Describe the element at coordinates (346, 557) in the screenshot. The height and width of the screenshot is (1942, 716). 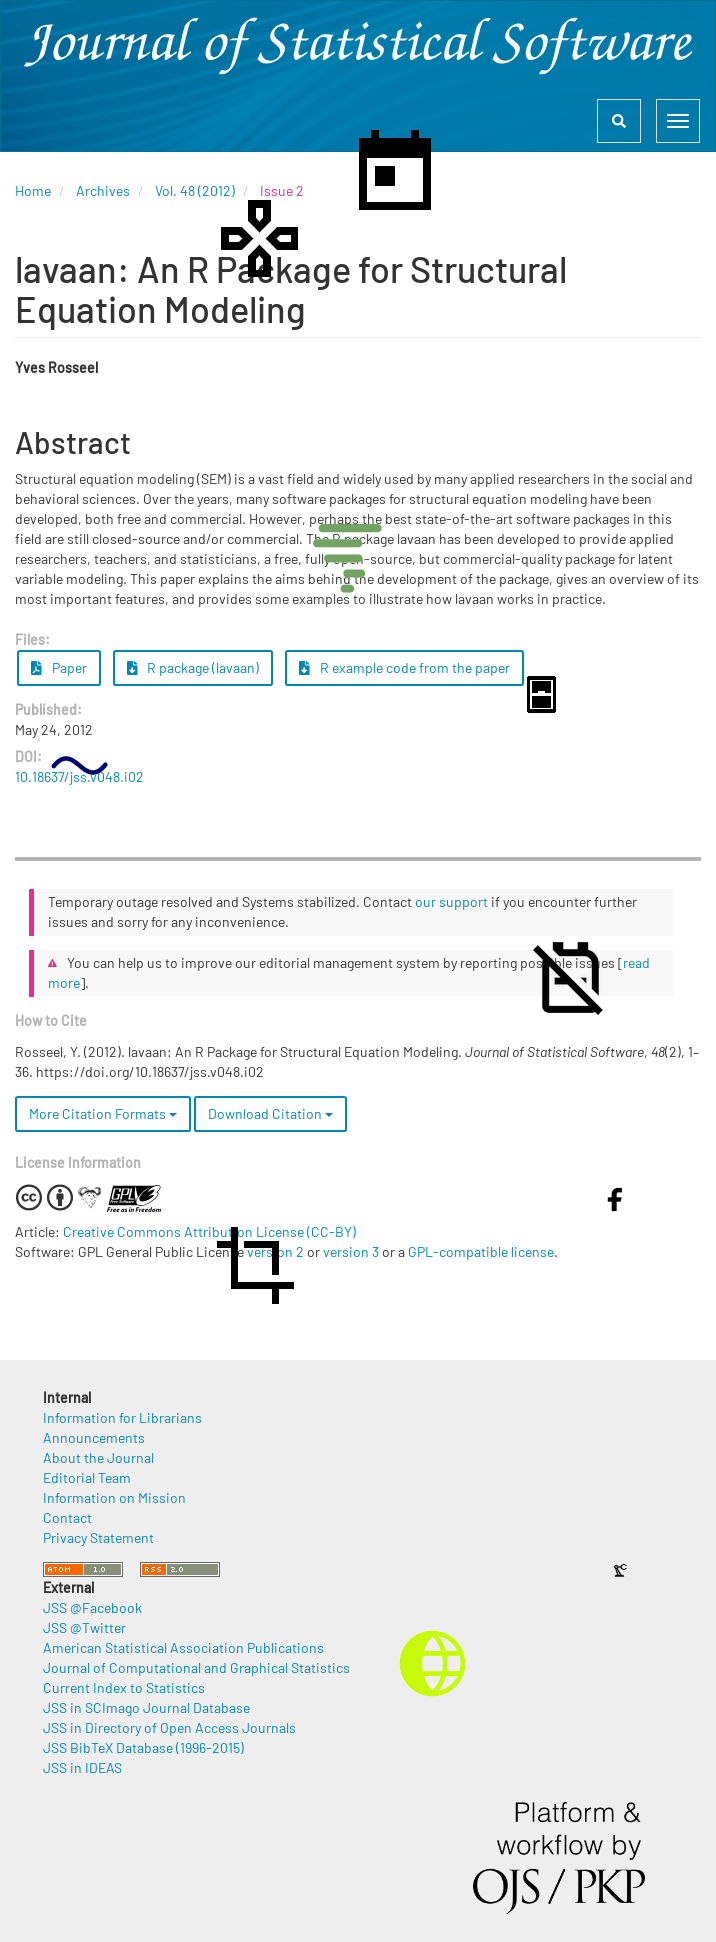
I see `indicates severe weather alert or tornado warning` at that location.